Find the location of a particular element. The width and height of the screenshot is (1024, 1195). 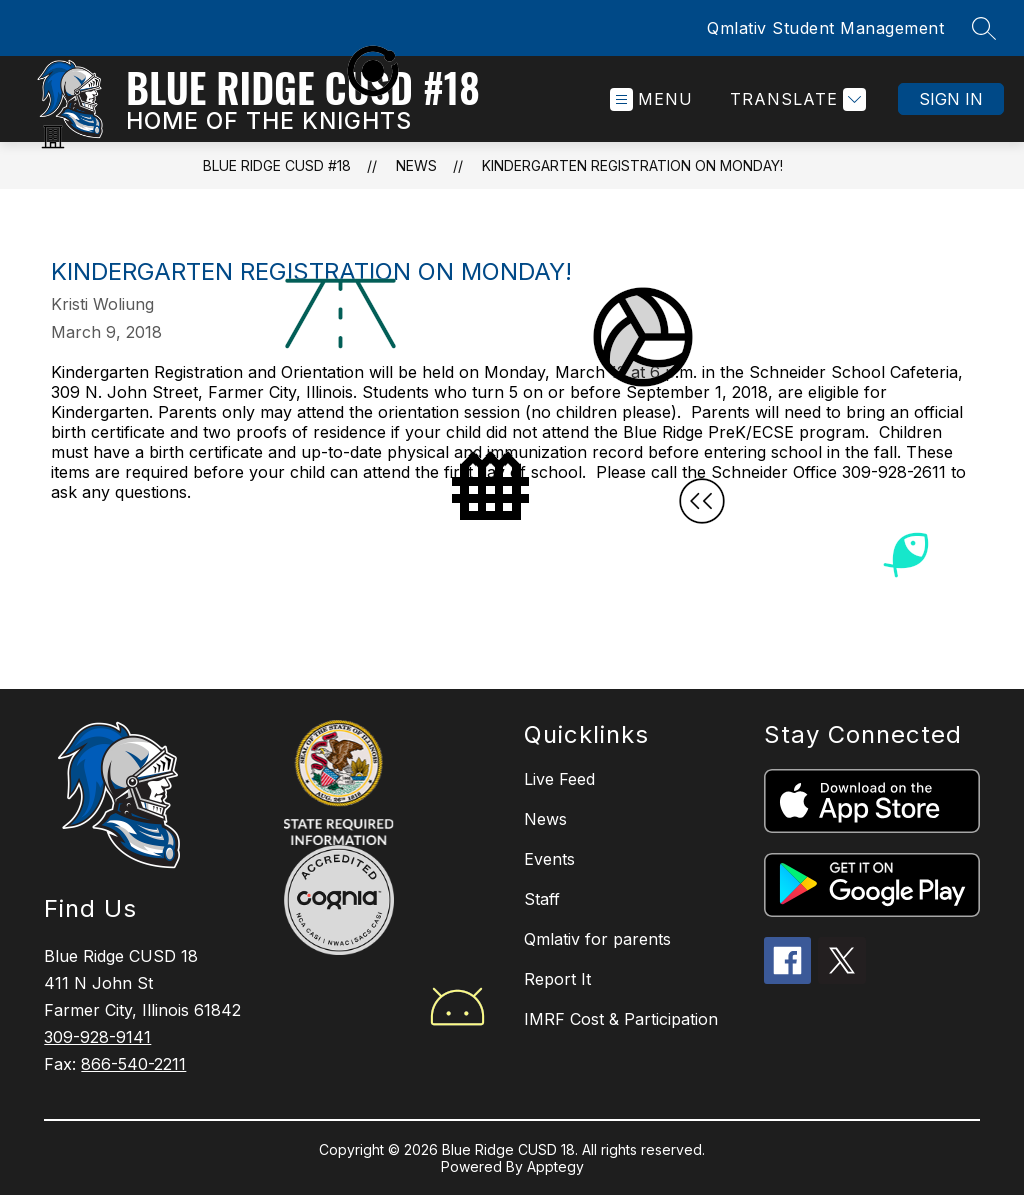

access volleyball or beach sports content is located at coordinates (643, 337).